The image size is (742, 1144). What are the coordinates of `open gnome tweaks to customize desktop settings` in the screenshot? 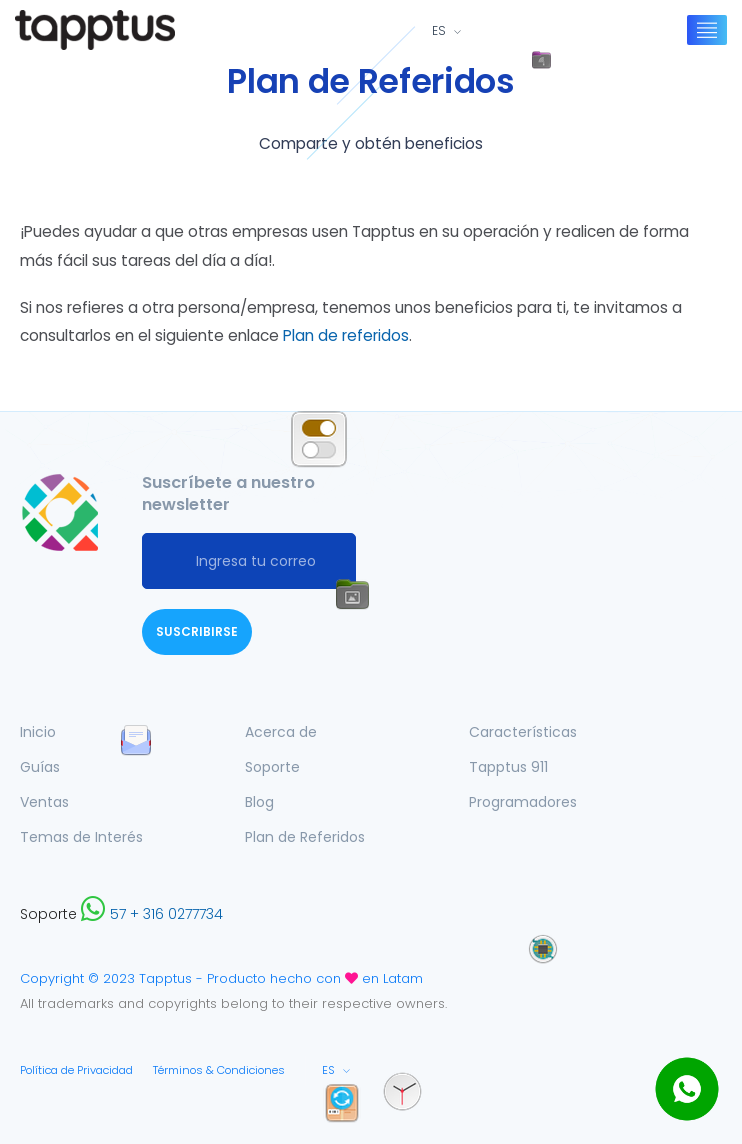 It's located at (319, 439).